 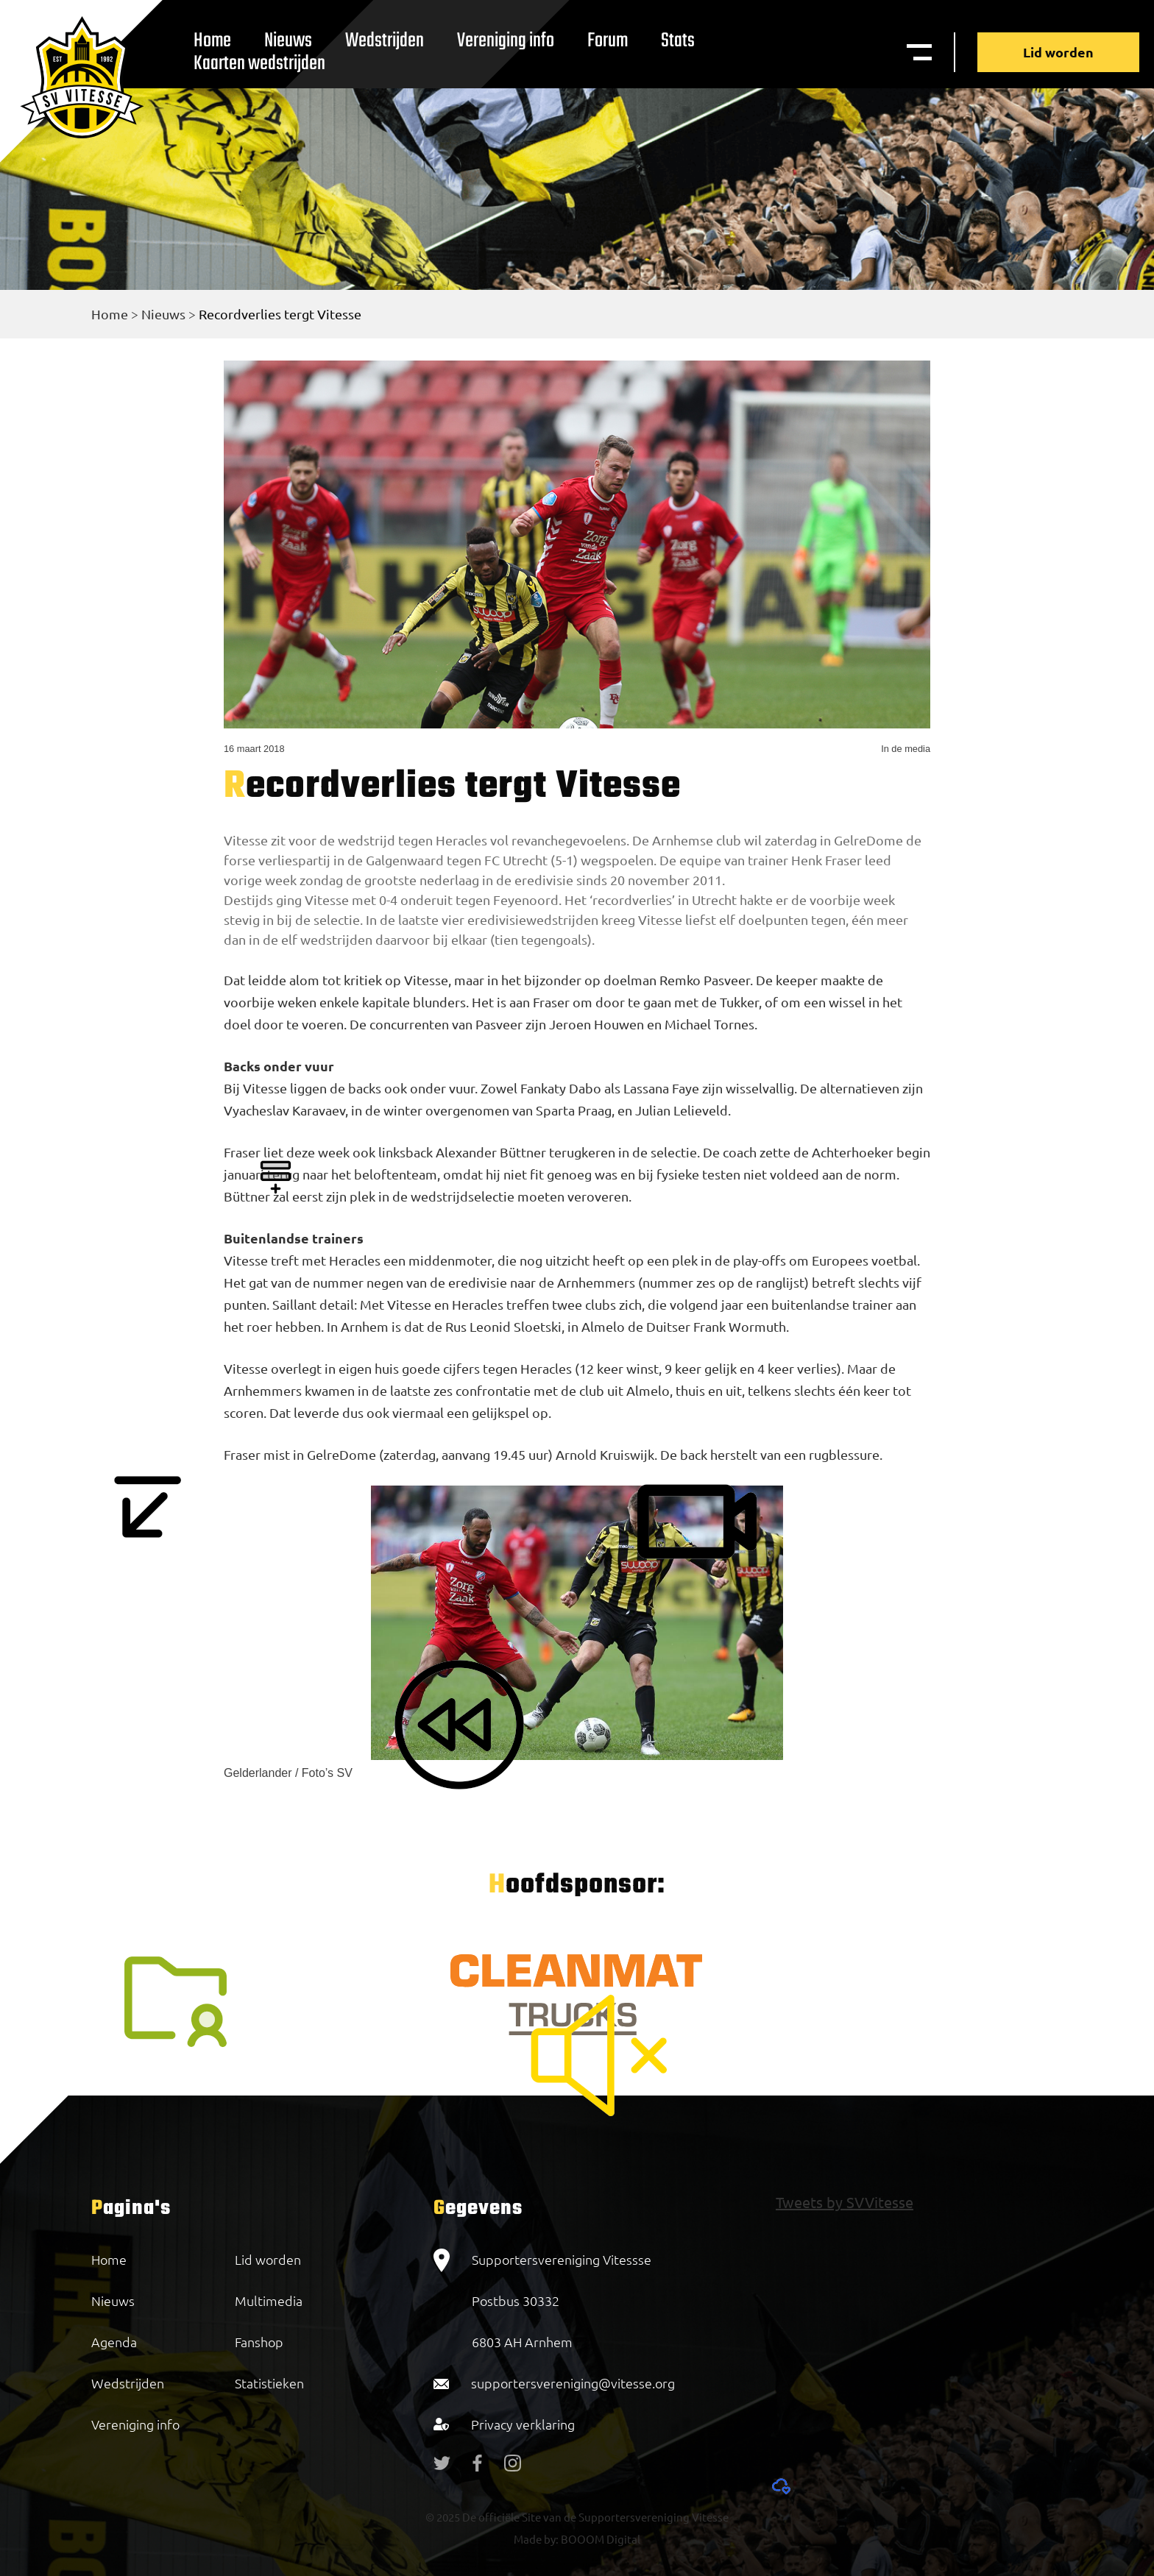 I want to click on start a video call, so click(x=694, y=1522).